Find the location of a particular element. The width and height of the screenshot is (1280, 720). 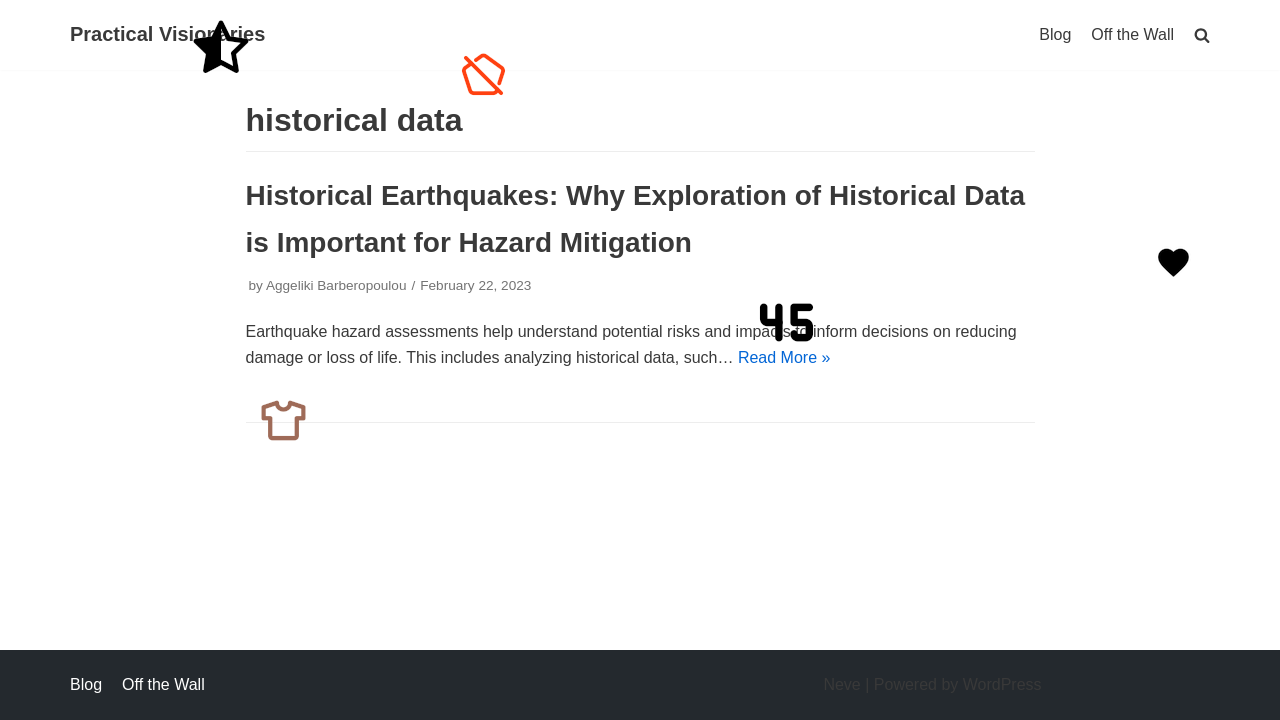

indicates item number 45 in a list or sequence is located at coordinates (786, 322).